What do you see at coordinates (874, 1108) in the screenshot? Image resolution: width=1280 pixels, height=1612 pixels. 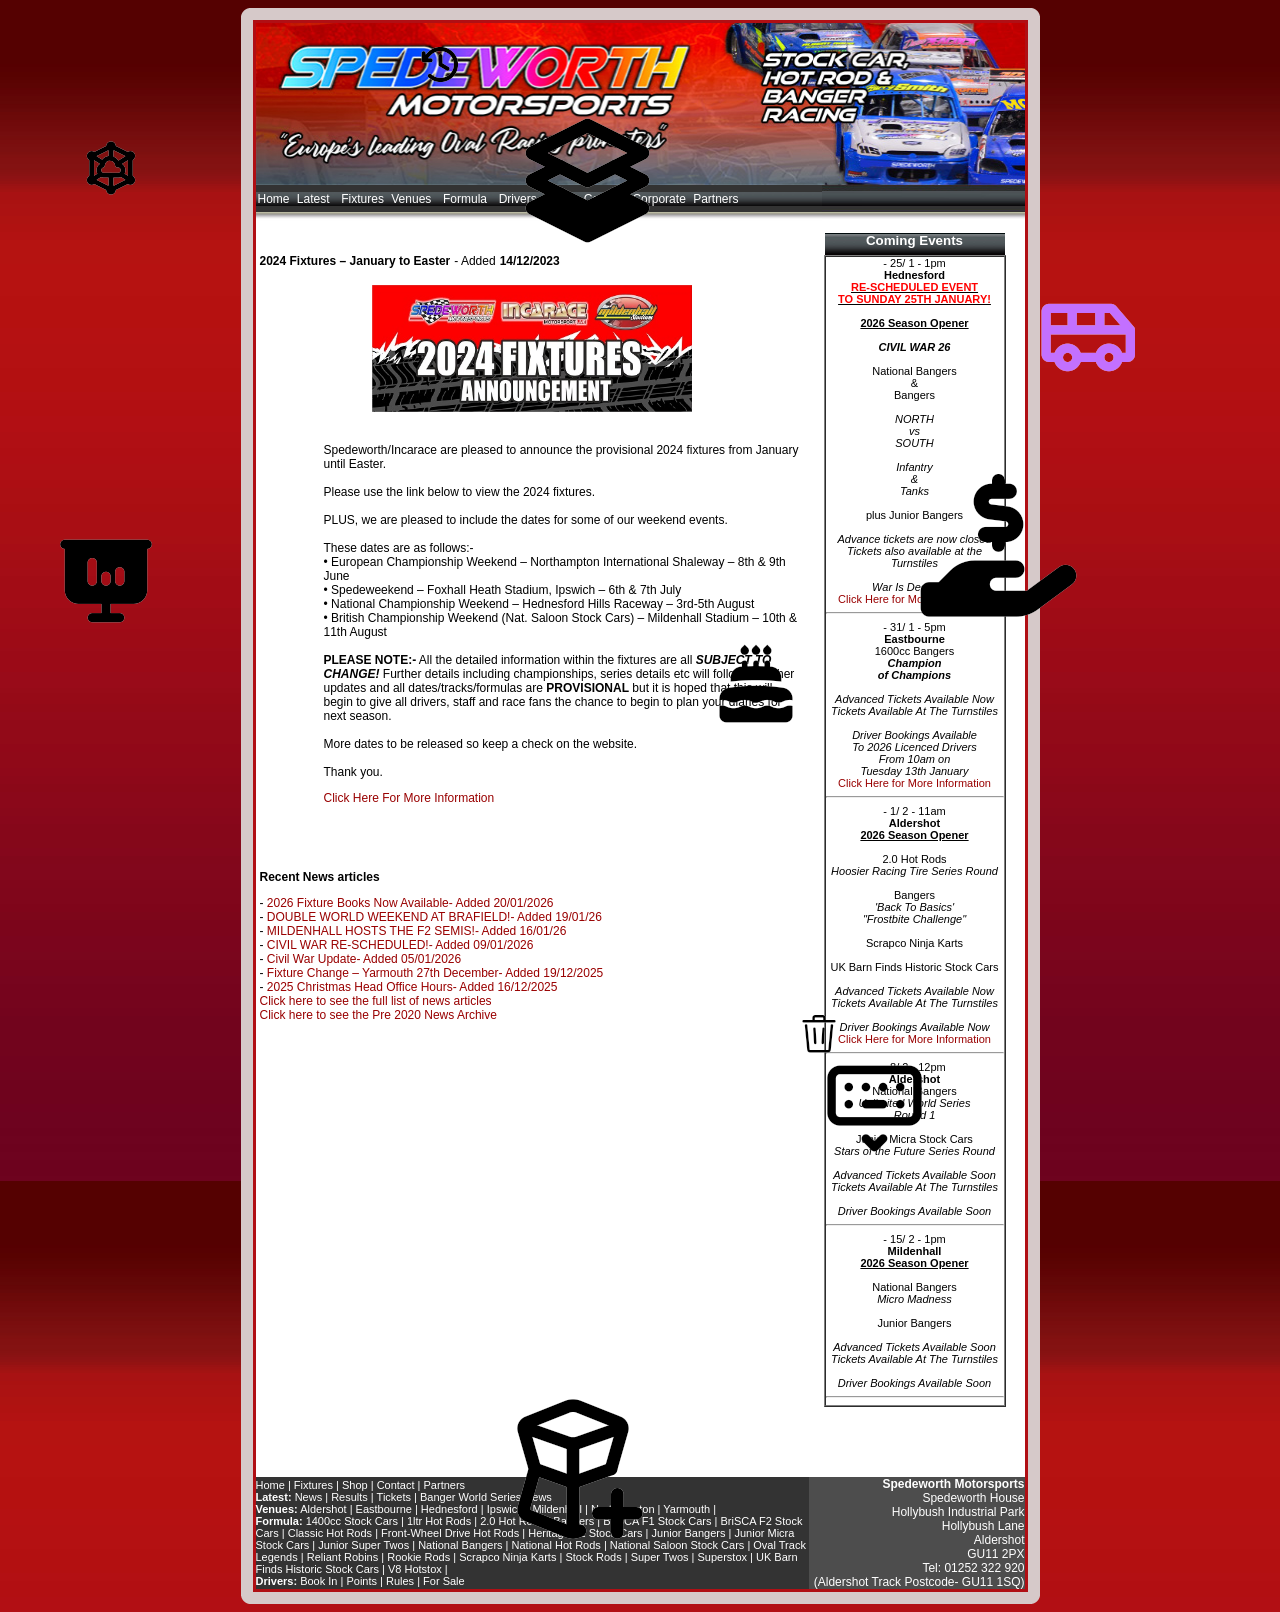 I see `show on-screen keyboard` at bounding box center [874, 1108].